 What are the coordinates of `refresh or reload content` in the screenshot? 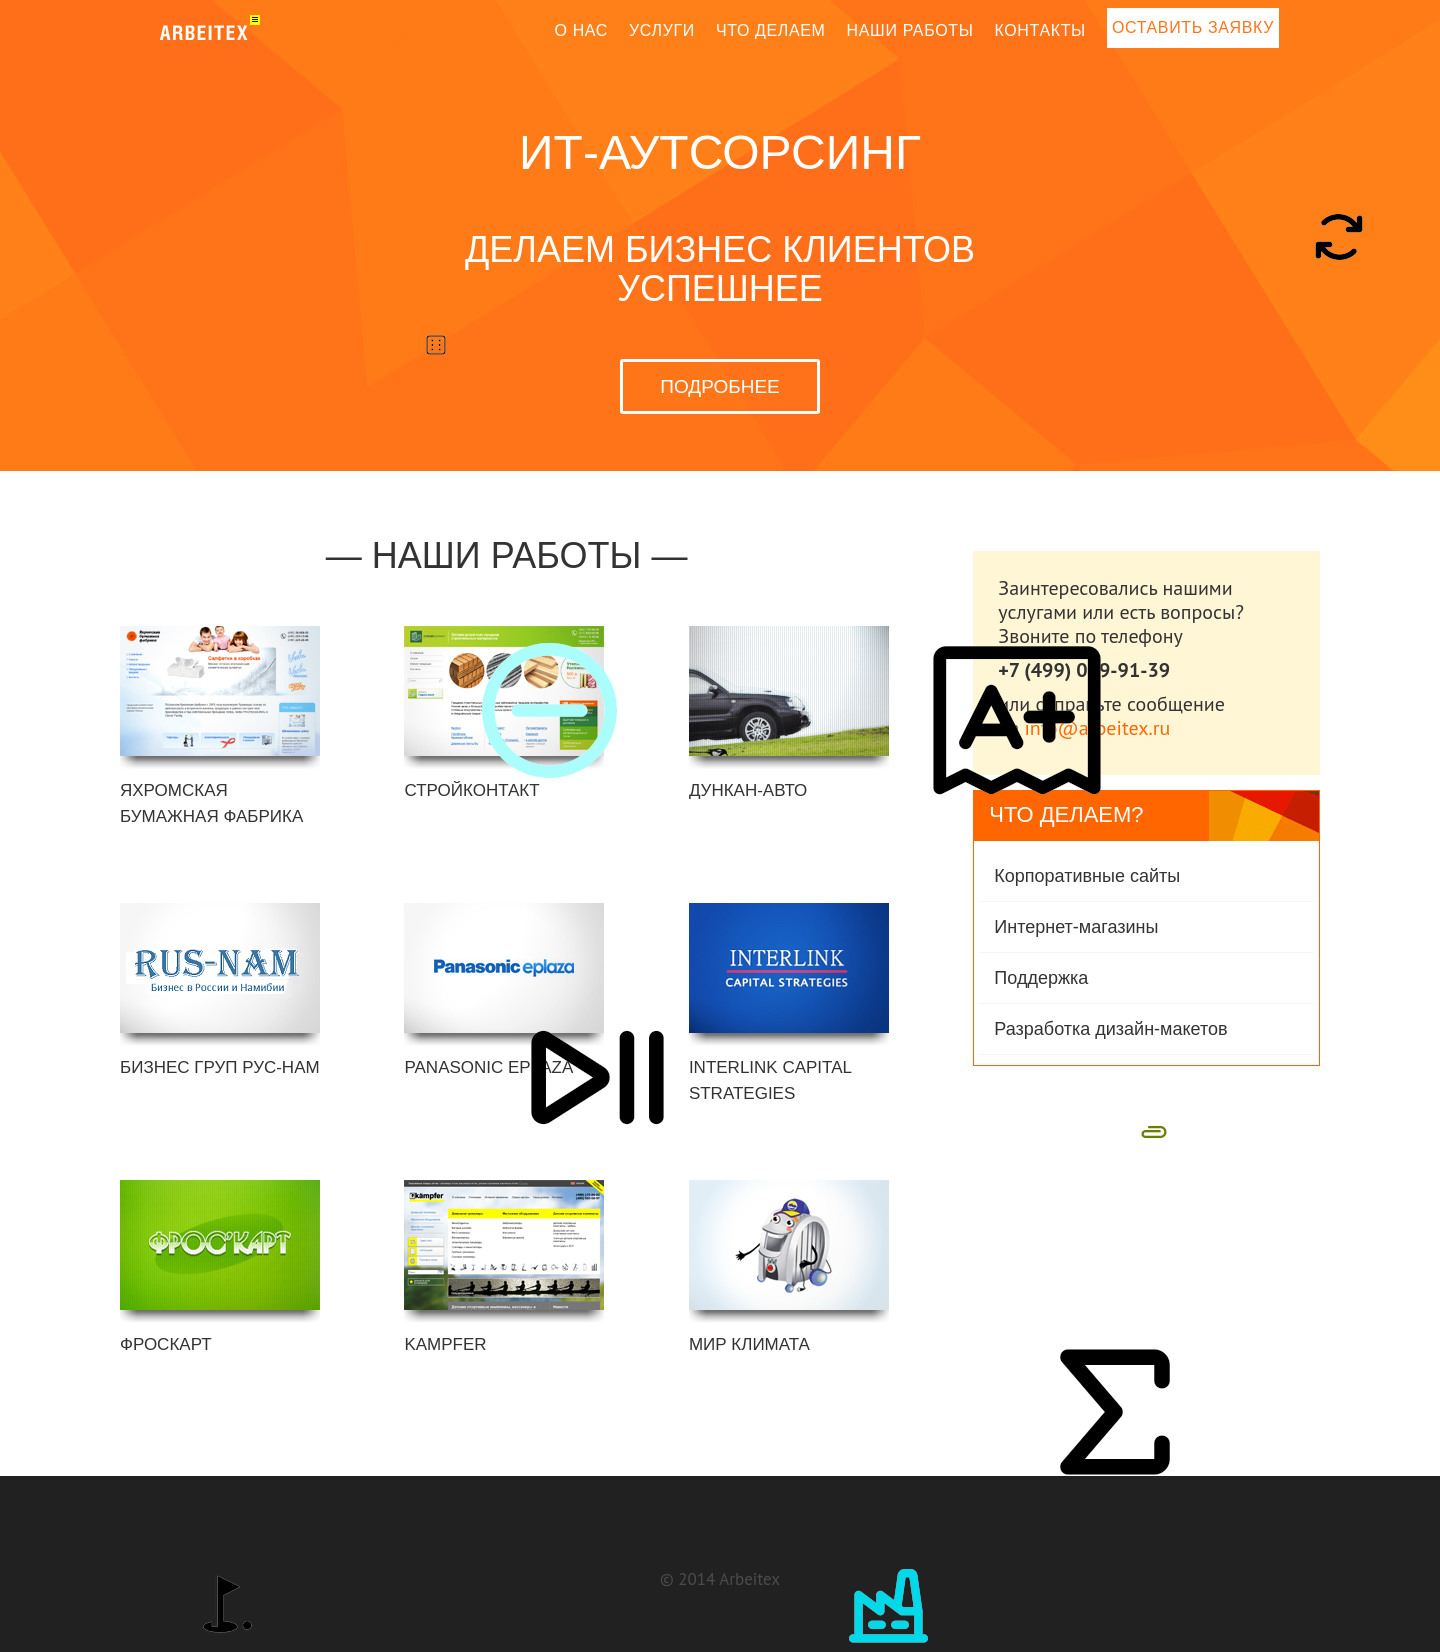 It's located at (1339, 237).